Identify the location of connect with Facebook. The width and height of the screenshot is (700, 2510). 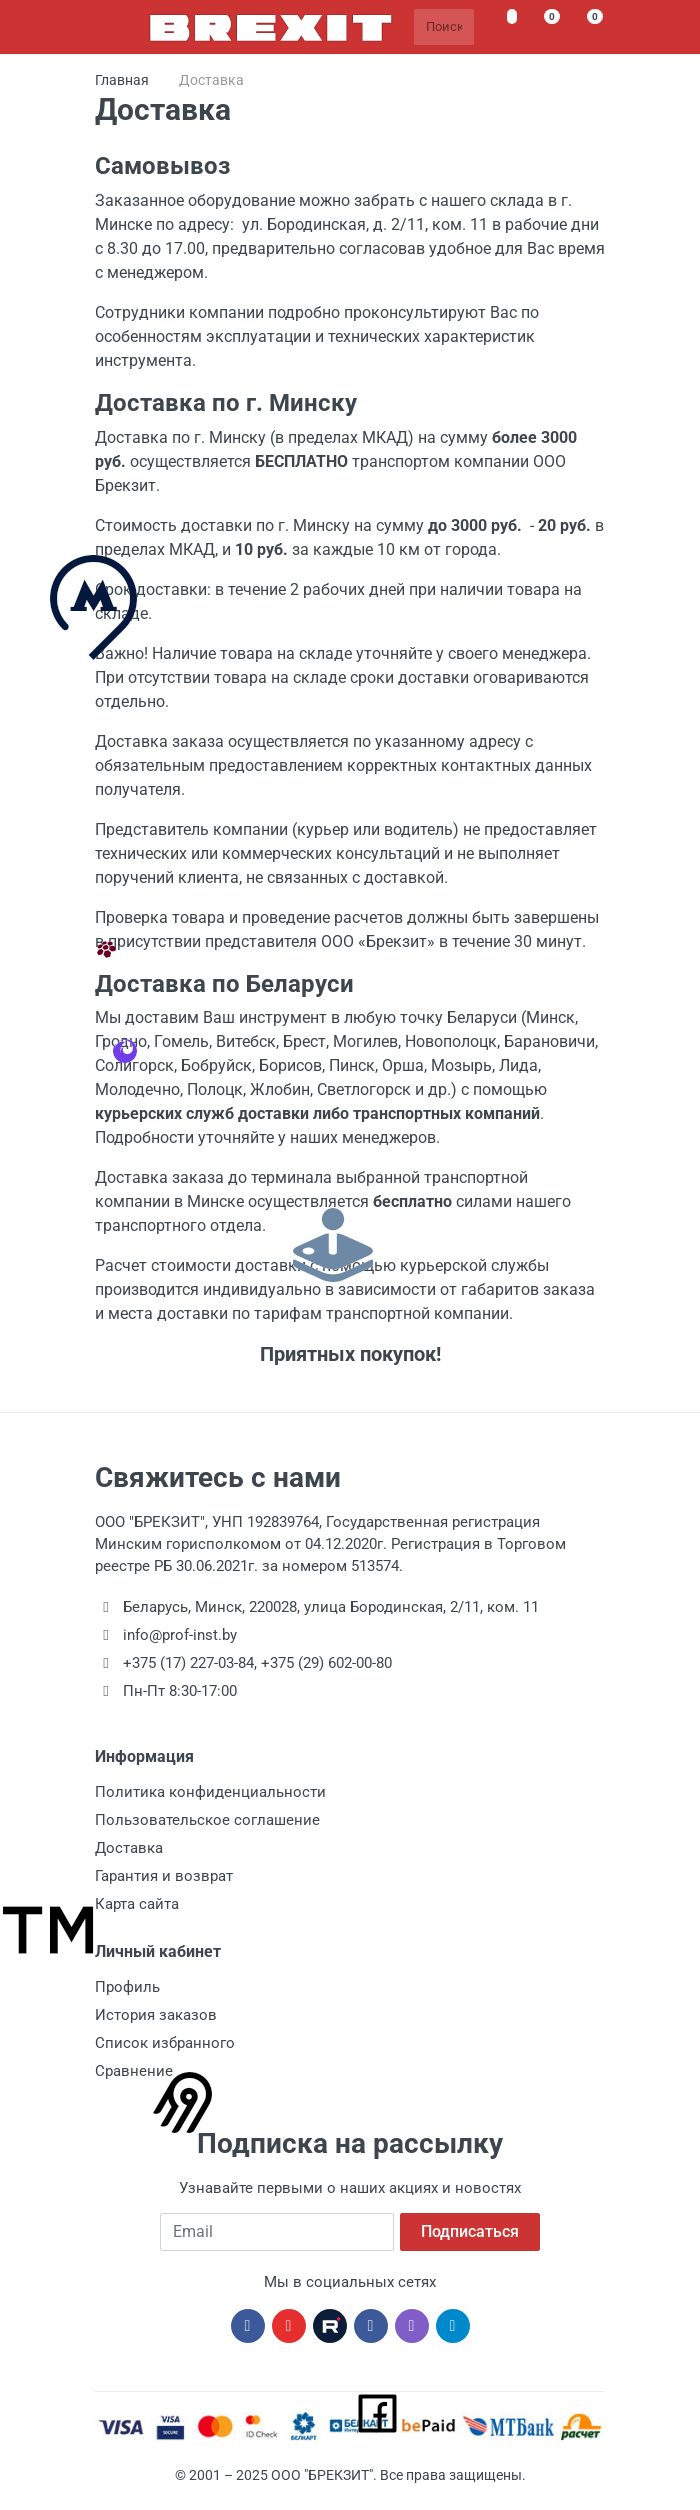
(377, 2413).